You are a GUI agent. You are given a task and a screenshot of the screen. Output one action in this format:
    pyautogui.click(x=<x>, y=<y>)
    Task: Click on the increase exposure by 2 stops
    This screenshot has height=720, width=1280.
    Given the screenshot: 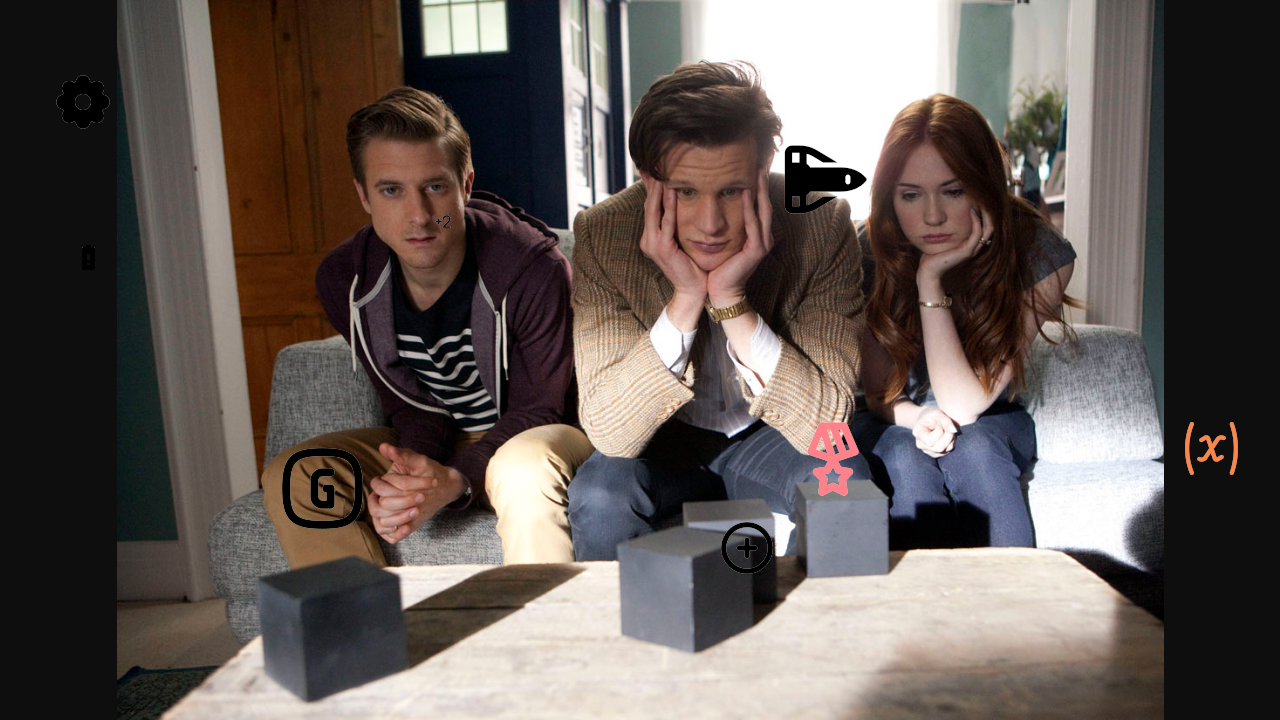 What is the action you would take?
    pyautogui.click(x=443, y=221)
    